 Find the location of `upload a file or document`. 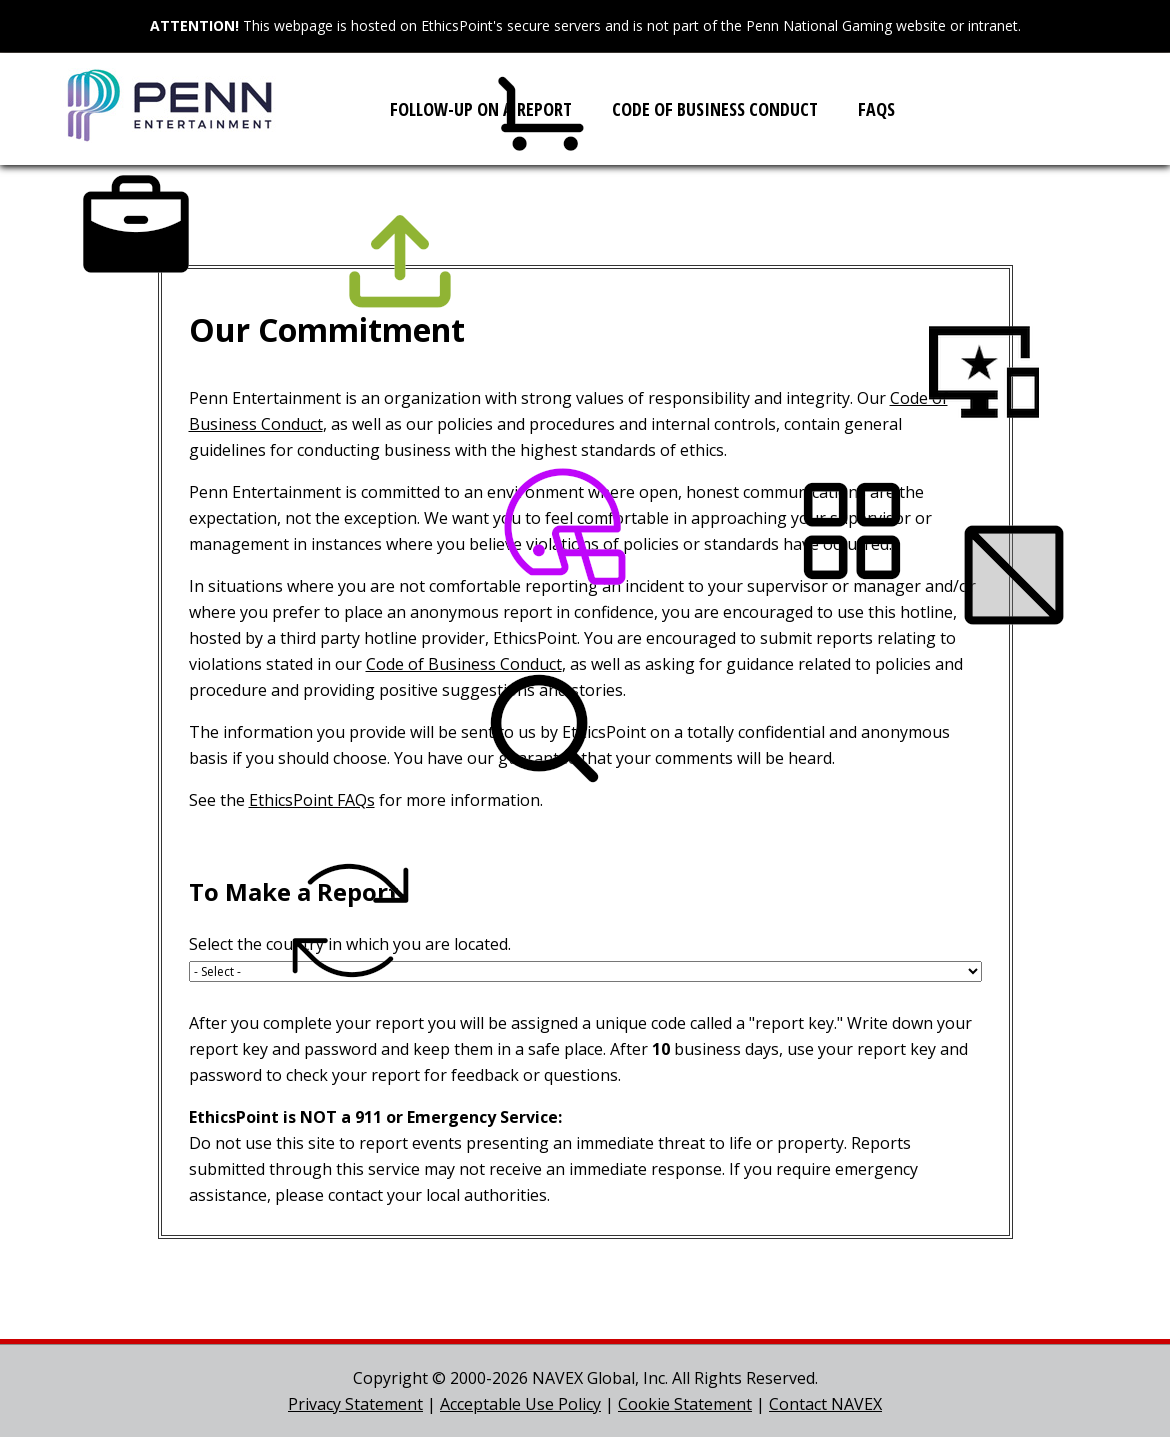

upload a file or document is located at coordinates (400, 264).